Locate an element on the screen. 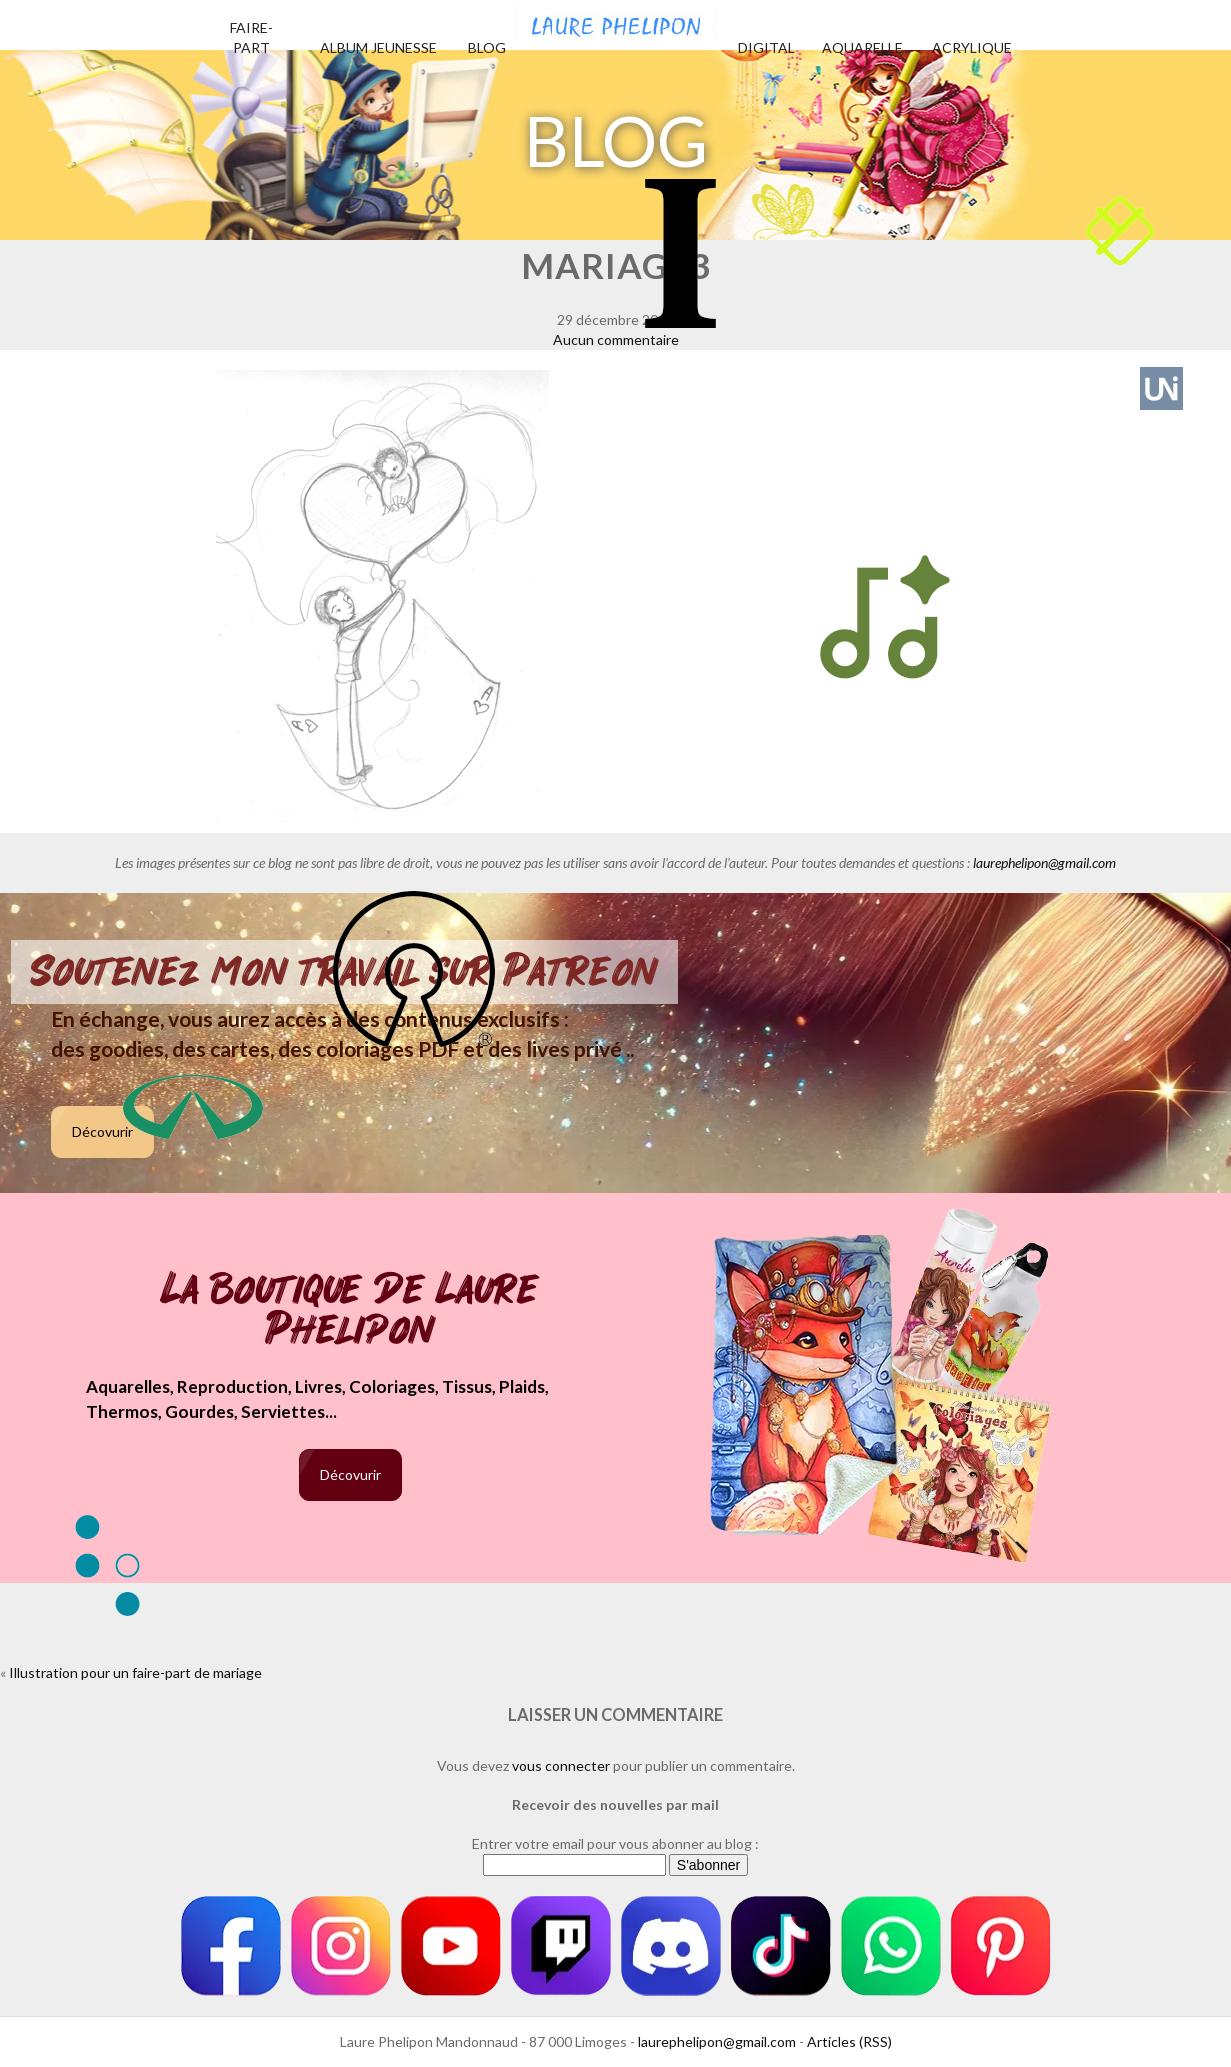 The image size is (1231, 2067). access AI-powered music features is located at coordinates (888, 623).